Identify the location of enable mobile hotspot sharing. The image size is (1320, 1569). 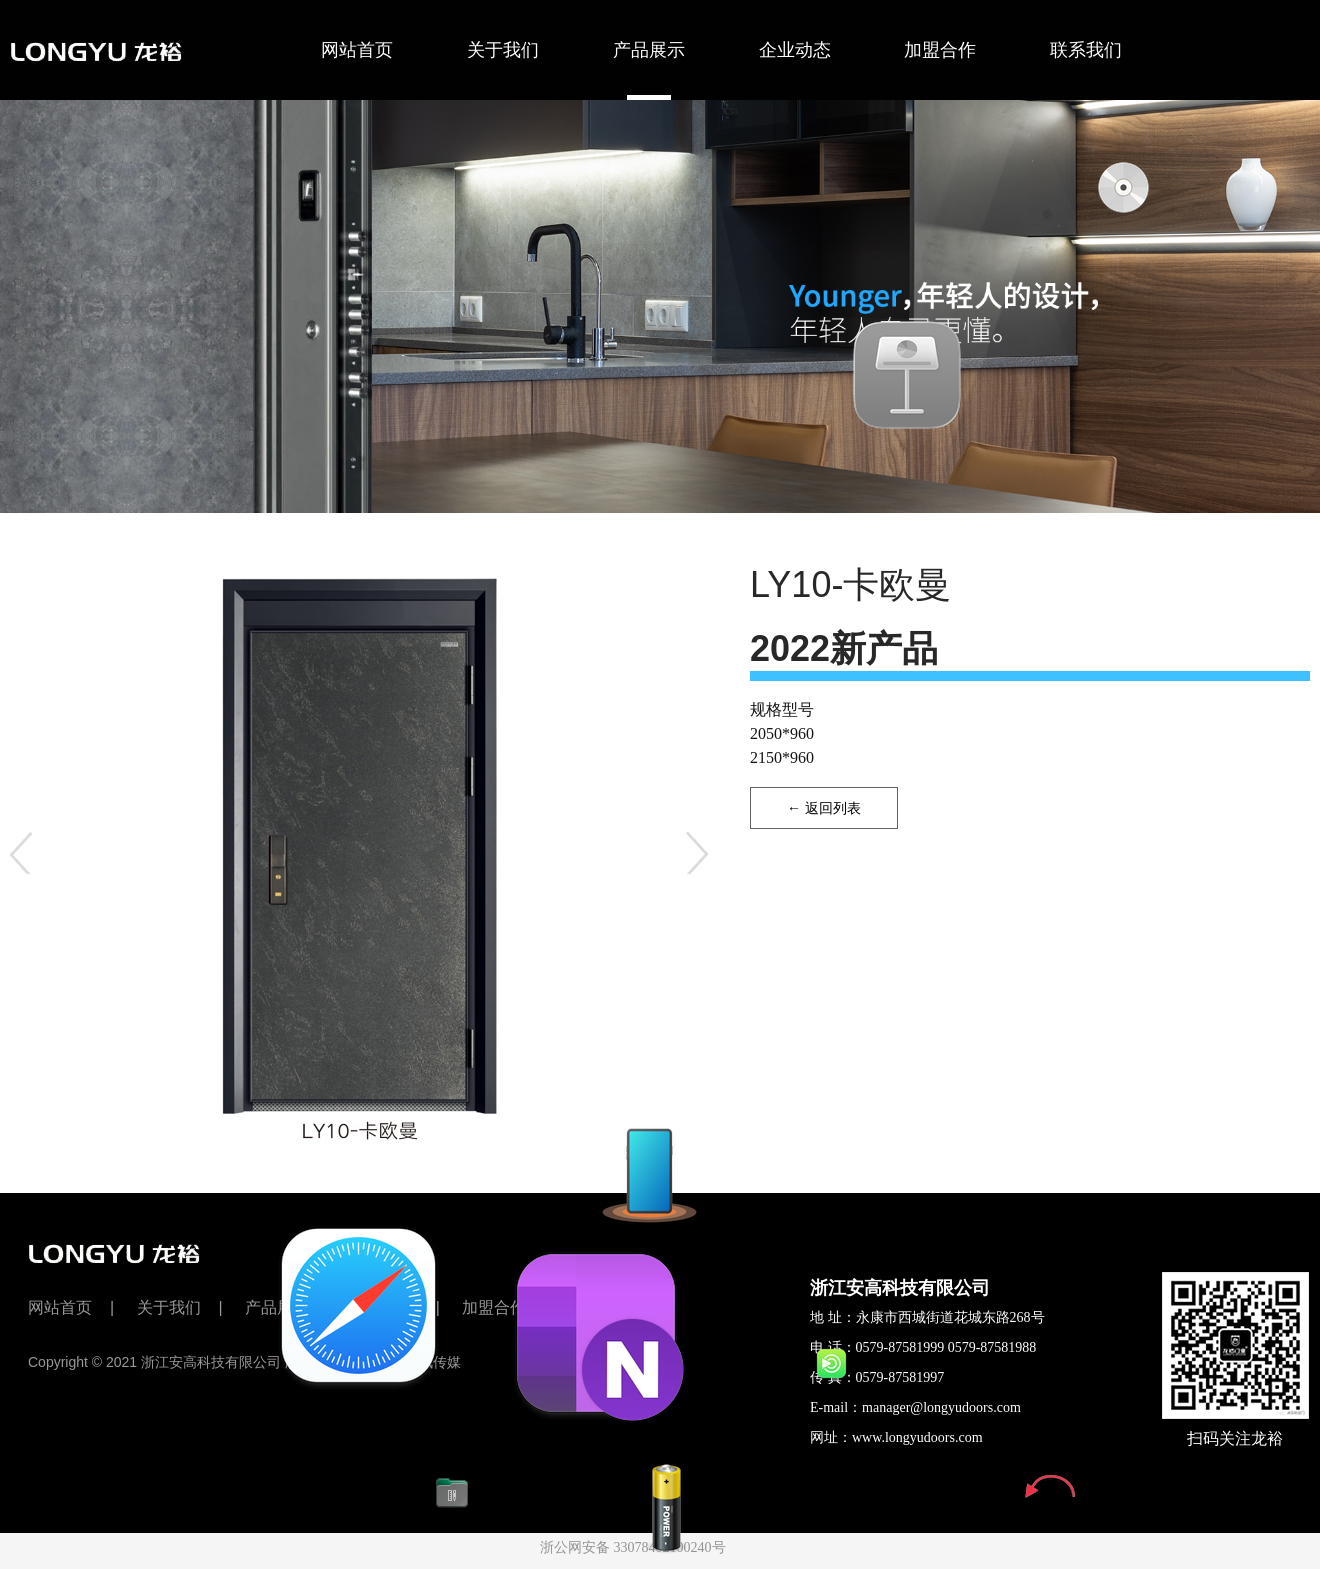
(649, 1175).